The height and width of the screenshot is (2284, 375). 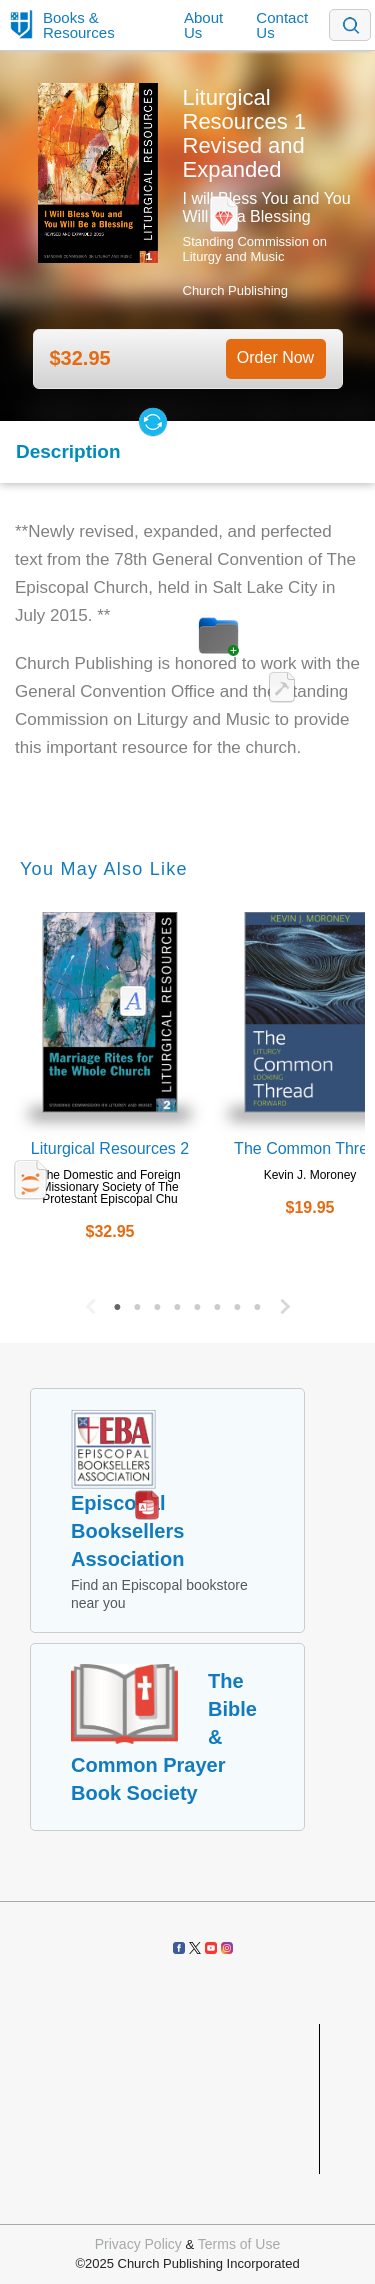 What do you see at coordinates (218, 635) in the screenshot?
I see `create a new folder` at bounding box center [218, 635].